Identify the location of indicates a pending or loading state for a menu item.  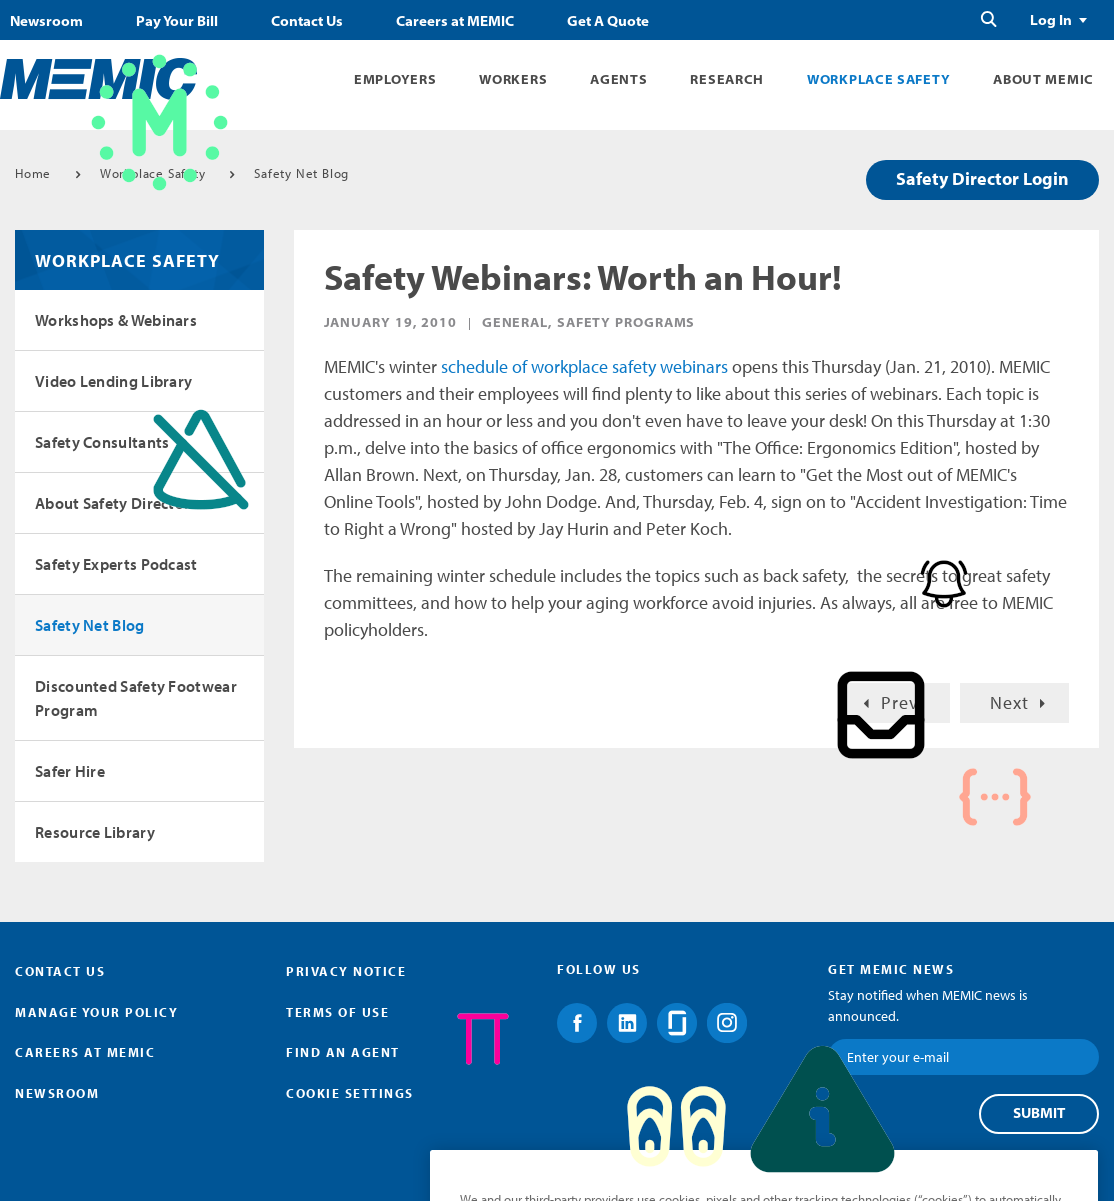
(159, 122).